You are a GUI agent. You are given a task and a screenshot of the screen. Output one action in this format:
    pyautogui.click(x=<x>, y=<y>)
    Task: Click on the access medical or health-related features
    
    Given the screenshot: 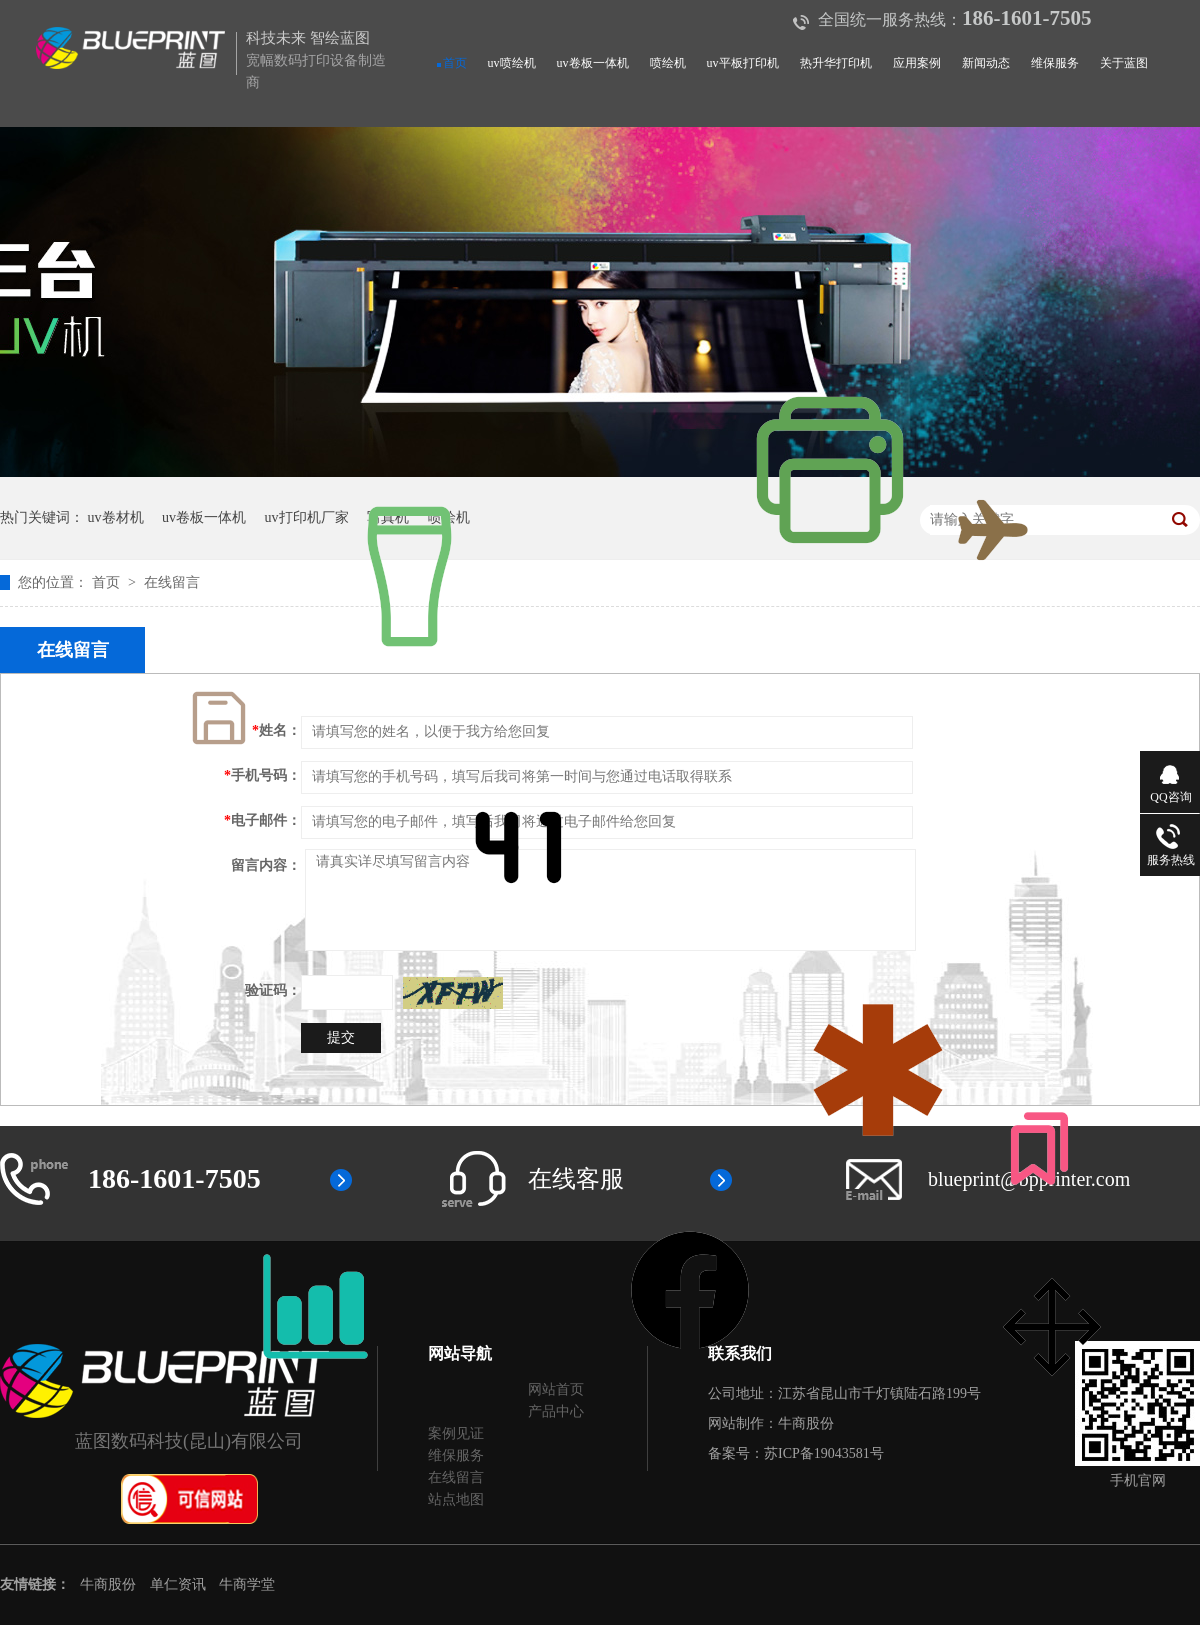 What is the action you would take?
    pyautogui.click(x=878, y=1070)
    